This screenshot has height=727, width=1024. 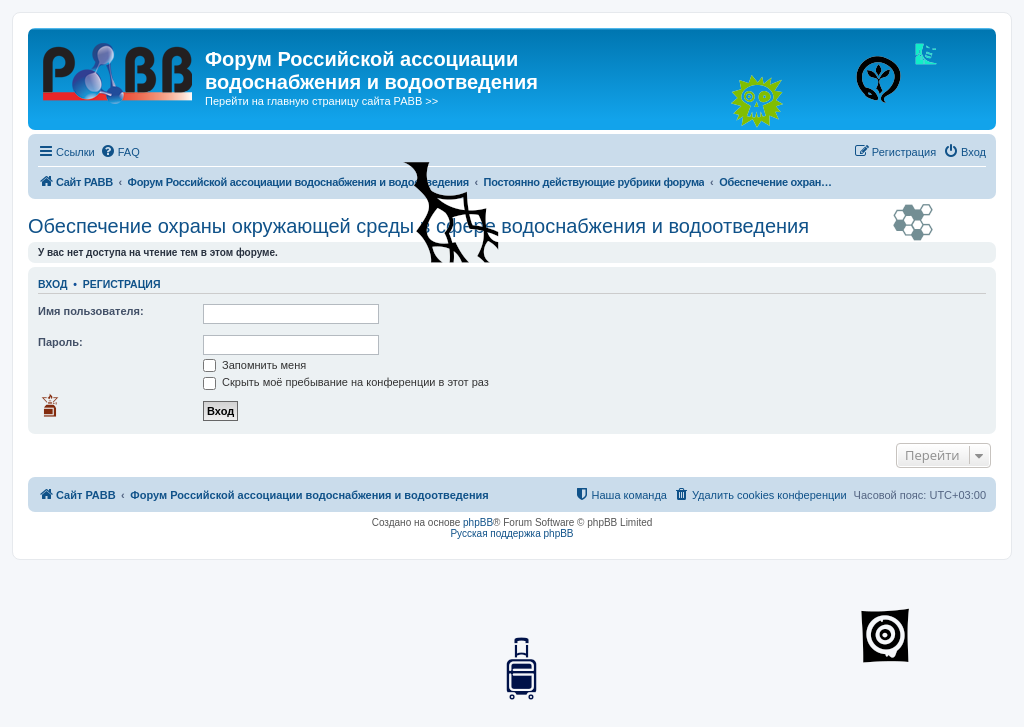 What do you see at coordinates (926, 54) in the screenshot?
I see `vampire bite attack action in a game` at bounding box center [926, 54].